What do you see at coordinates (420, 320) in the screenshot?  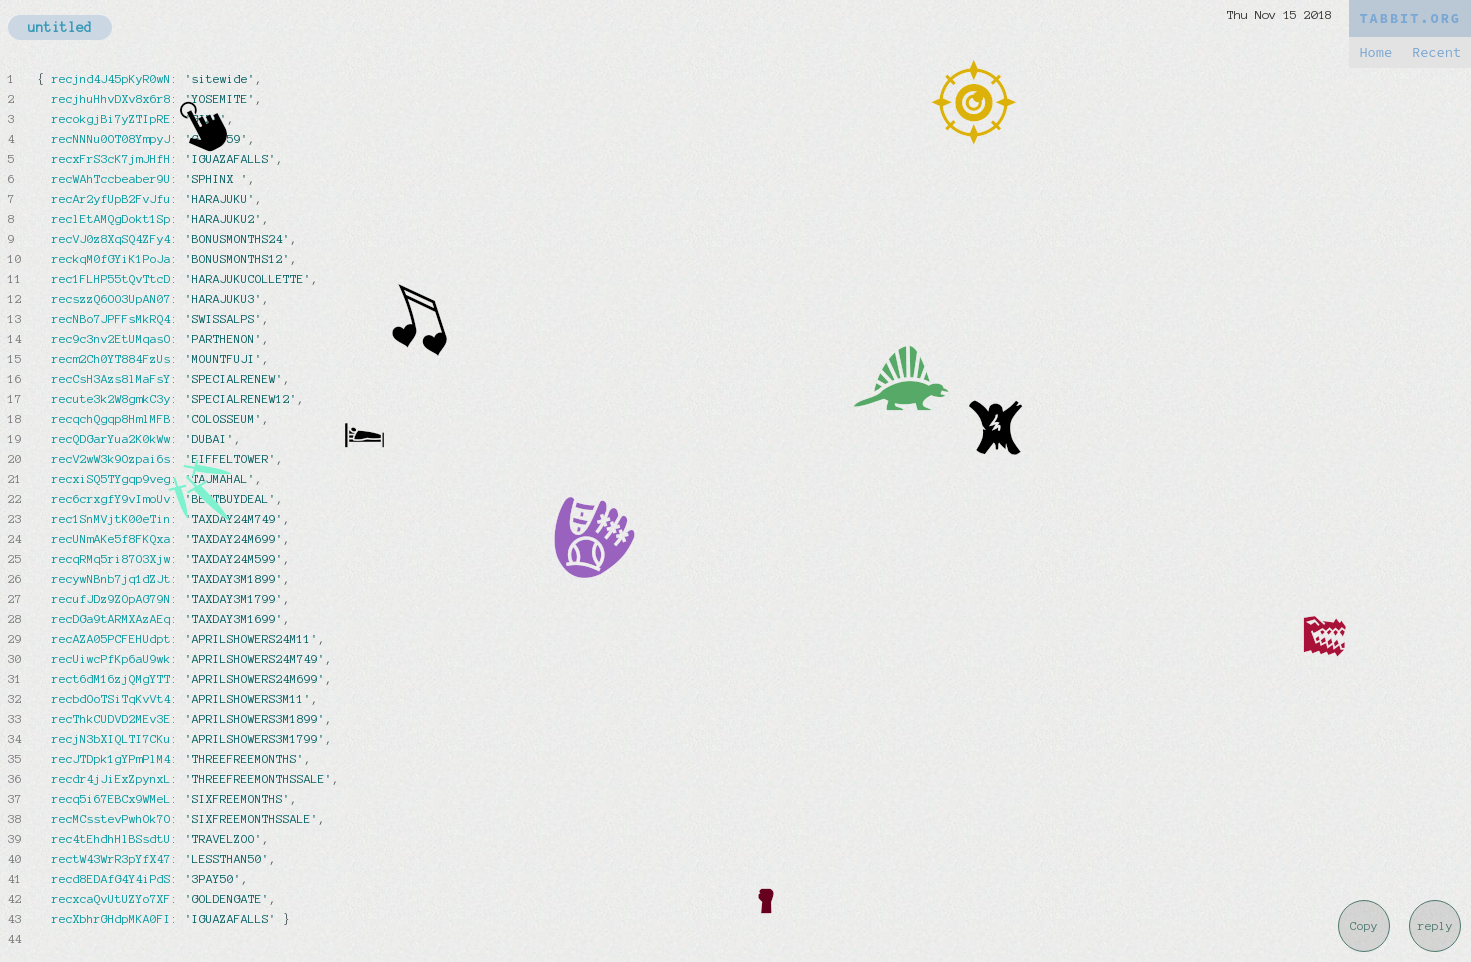 I see `browse romantic or love-themed music` at bounding box center [420, 320].